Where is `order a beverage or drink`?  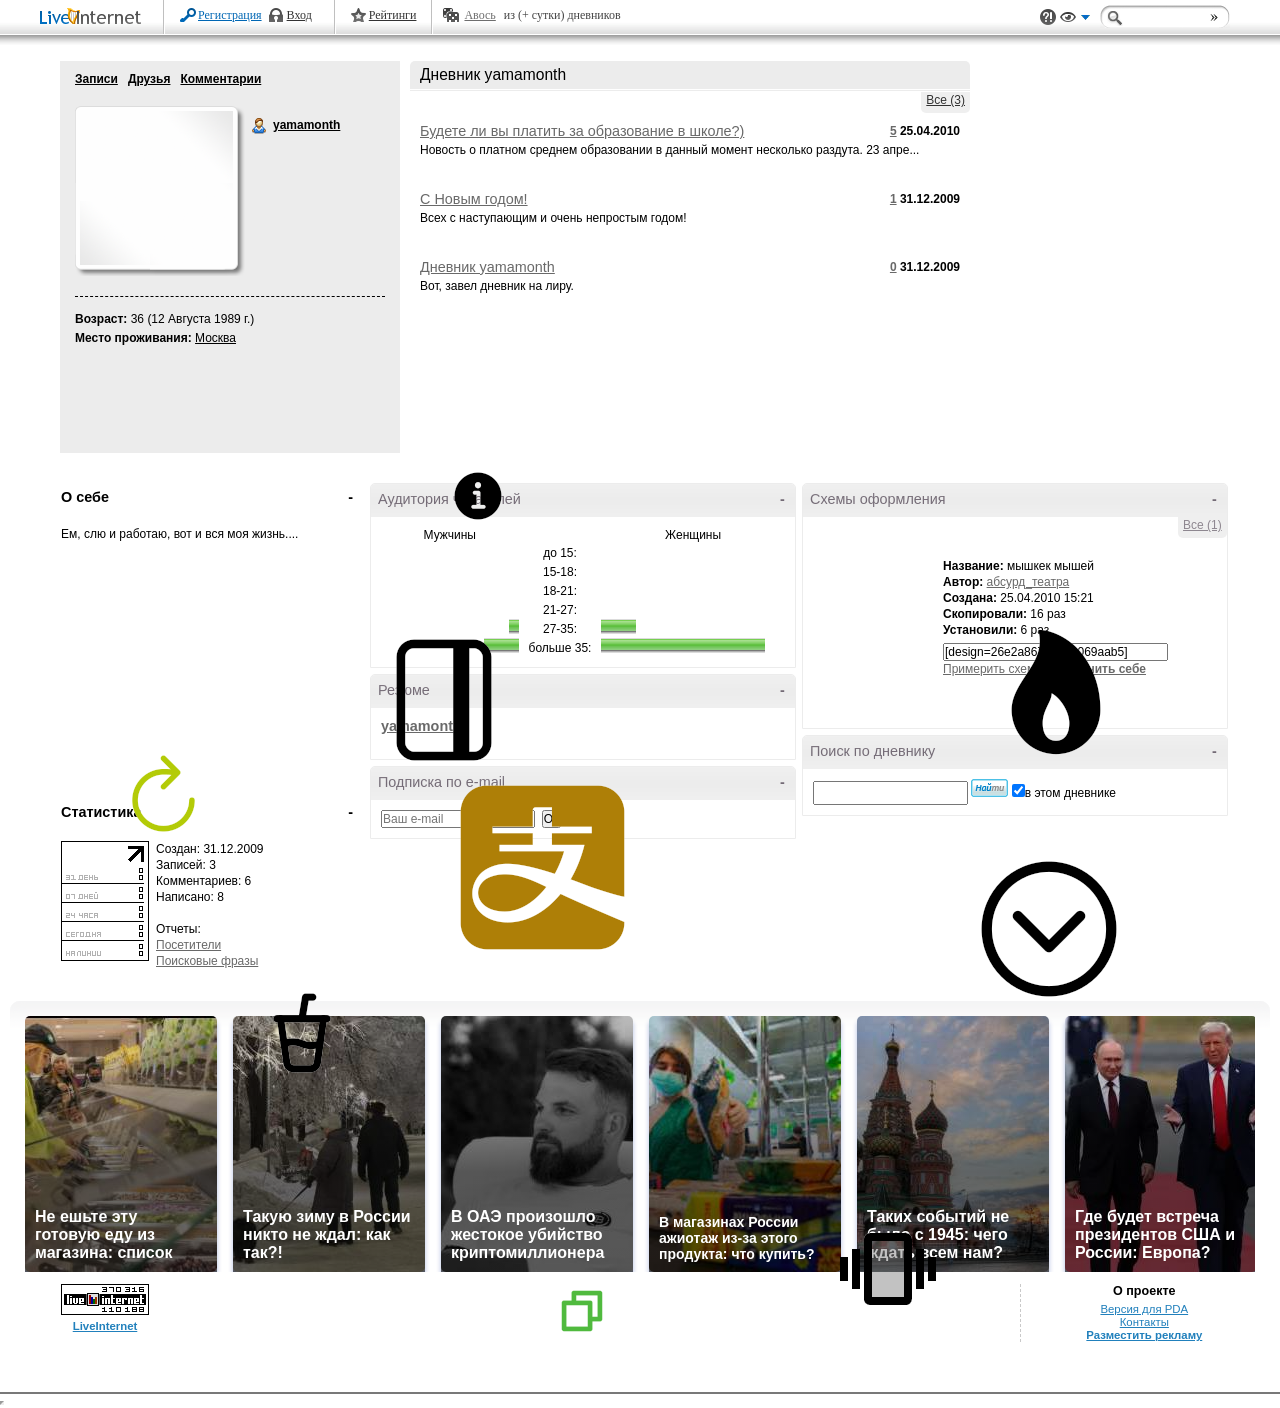 order a beverage or drink is located at coordinates (302, 1033).